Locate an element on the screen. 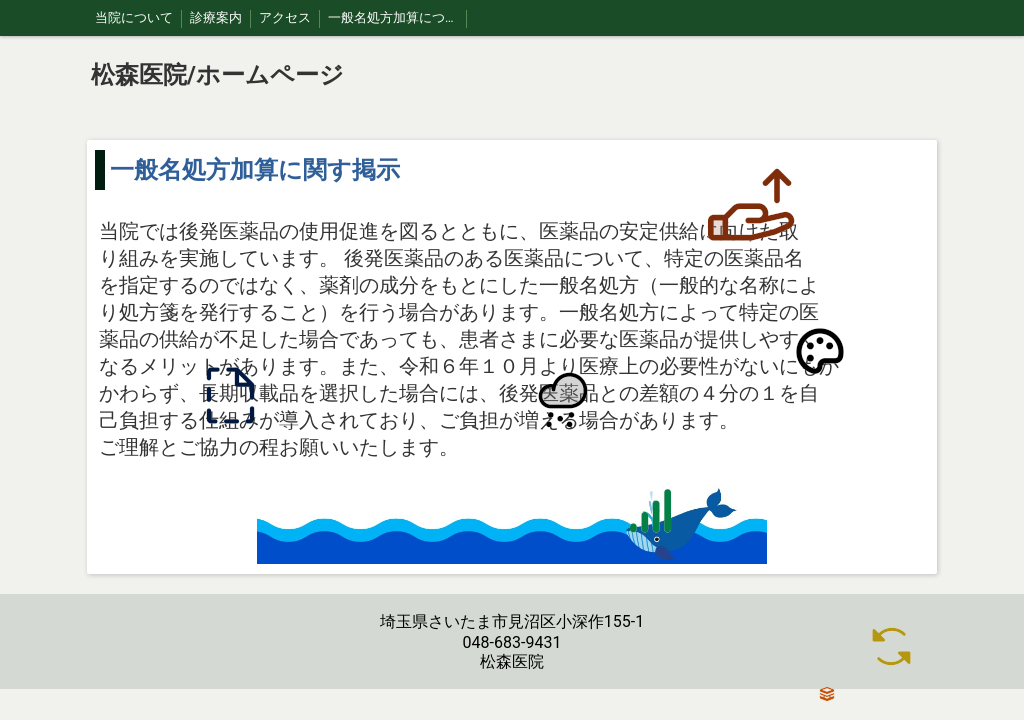 The height and width of the screenshot is (720, 1024). refresh or reload content is located at coordinates (891, 646).